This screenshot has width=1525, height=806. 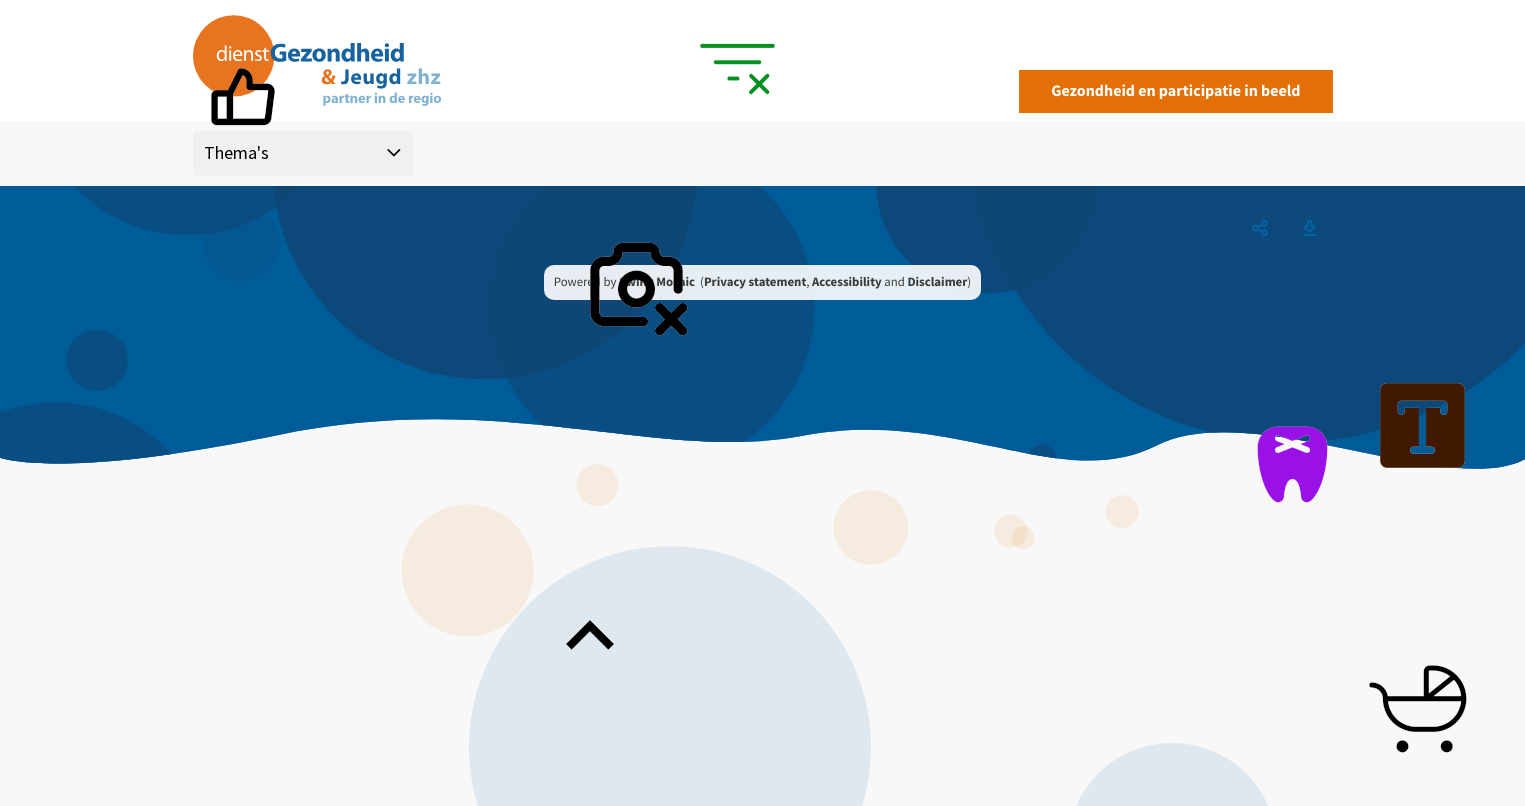 I want to click on clear all active filters, so click(x=737, y=59).